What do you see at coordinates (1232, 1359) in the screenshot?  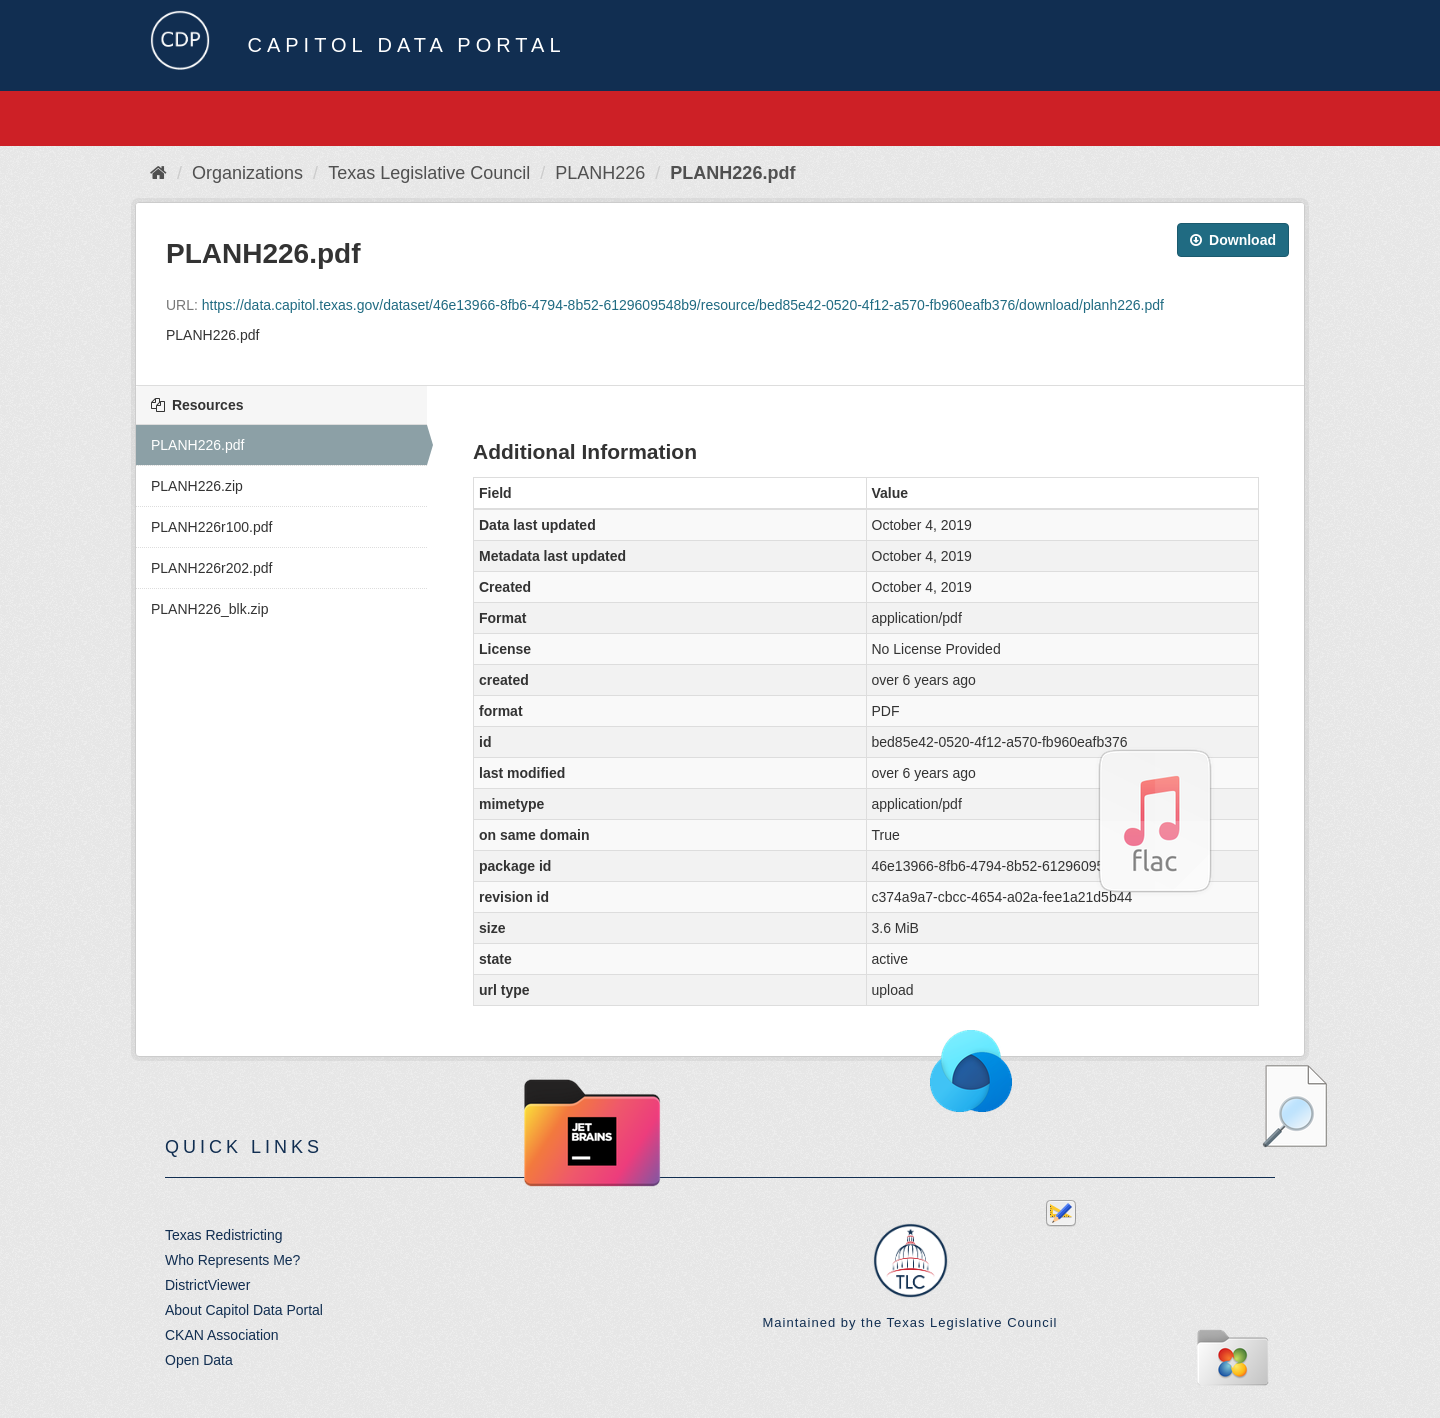 I see `open the Eleven Forum community folder` at bounding box center [1232, 1359].